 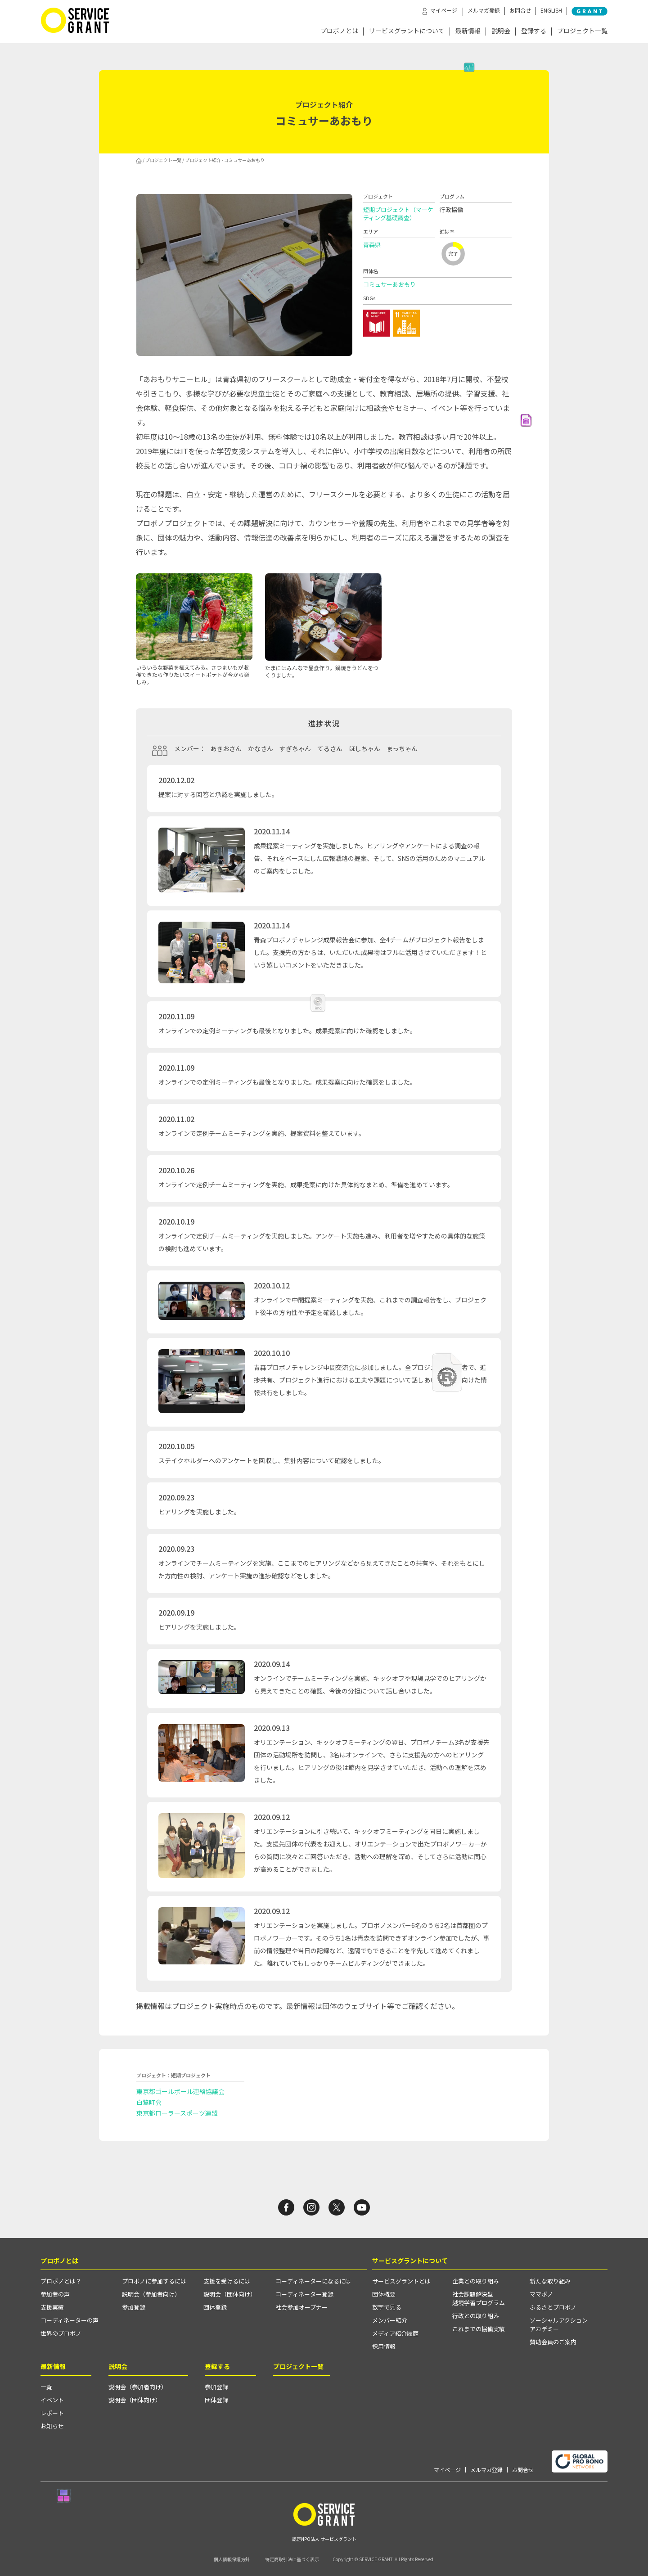 I want to click on select all items in the current view, so click(x=63, y=2495).